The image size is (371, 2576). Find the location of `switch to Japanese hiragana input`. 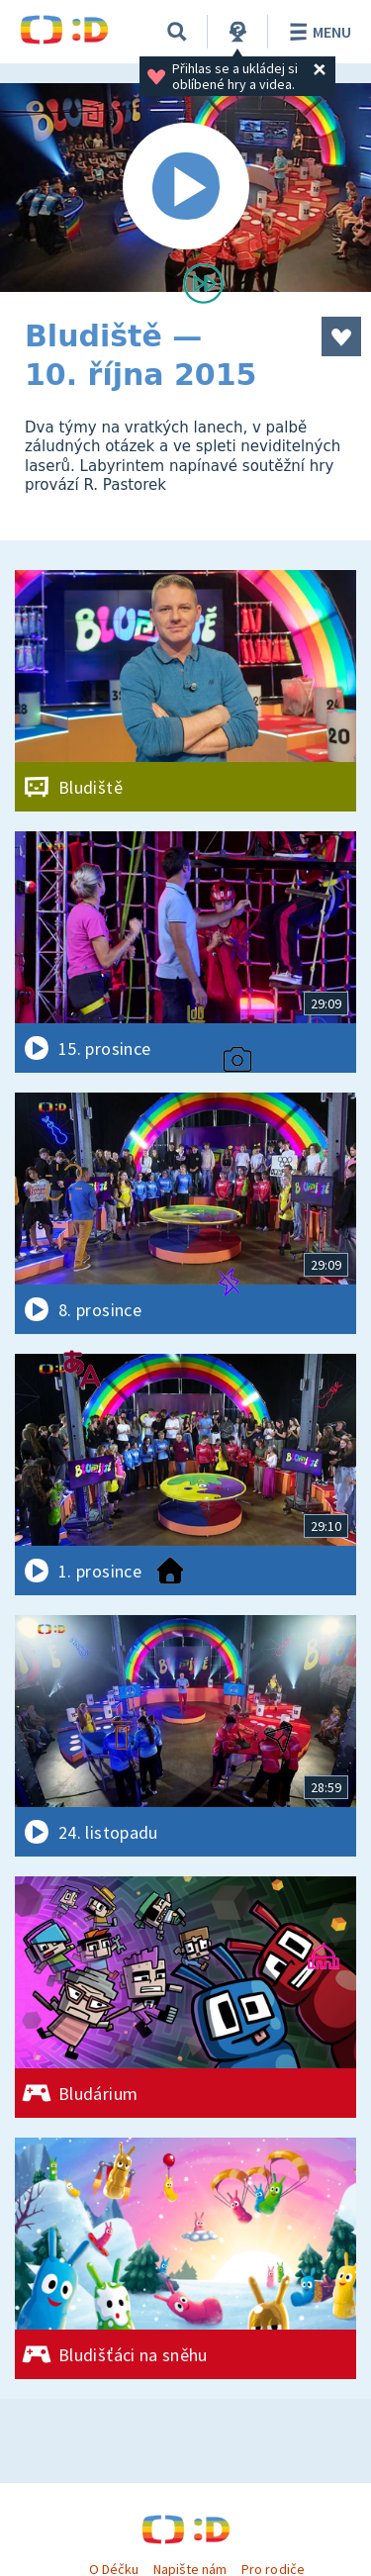

switch to Japanese hiragana input is located at coordinates (82, 1369).